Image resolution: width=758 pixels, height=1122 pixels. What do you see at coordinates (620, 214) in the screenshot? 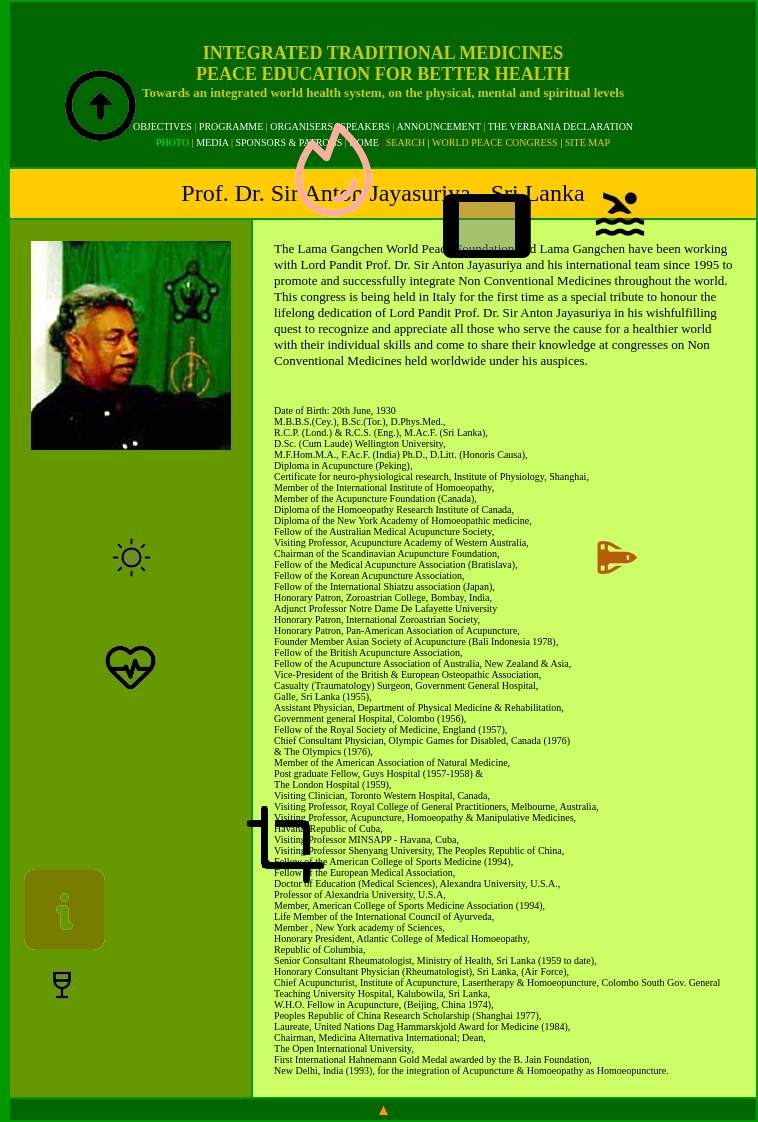
I see `view swimming pool amenities` at bounding box center [620, 214].